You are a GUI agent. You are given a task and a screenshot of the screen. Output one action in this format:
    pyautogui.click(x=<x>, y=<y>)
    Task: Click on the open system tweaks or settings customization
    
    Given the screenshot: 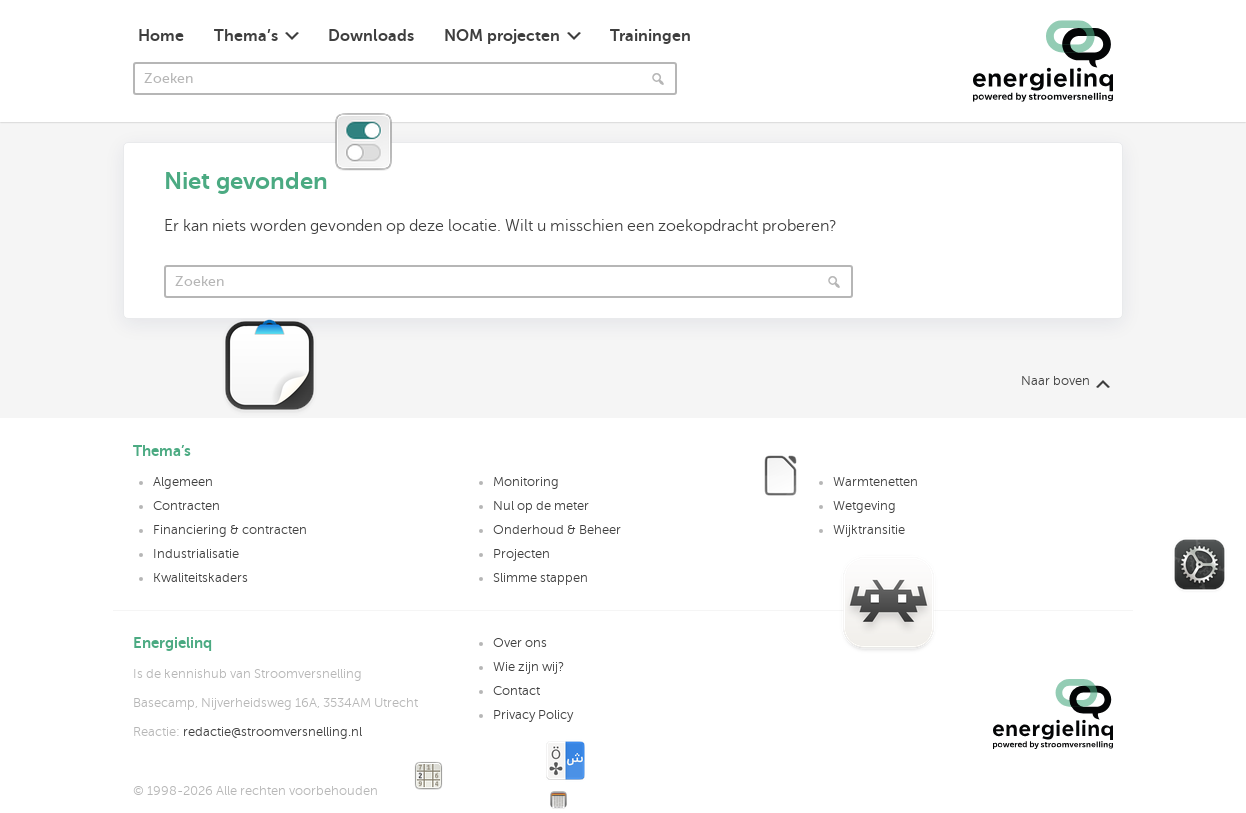 What is the action you would take?
    pyautogui.click(x=363, y=141)
    